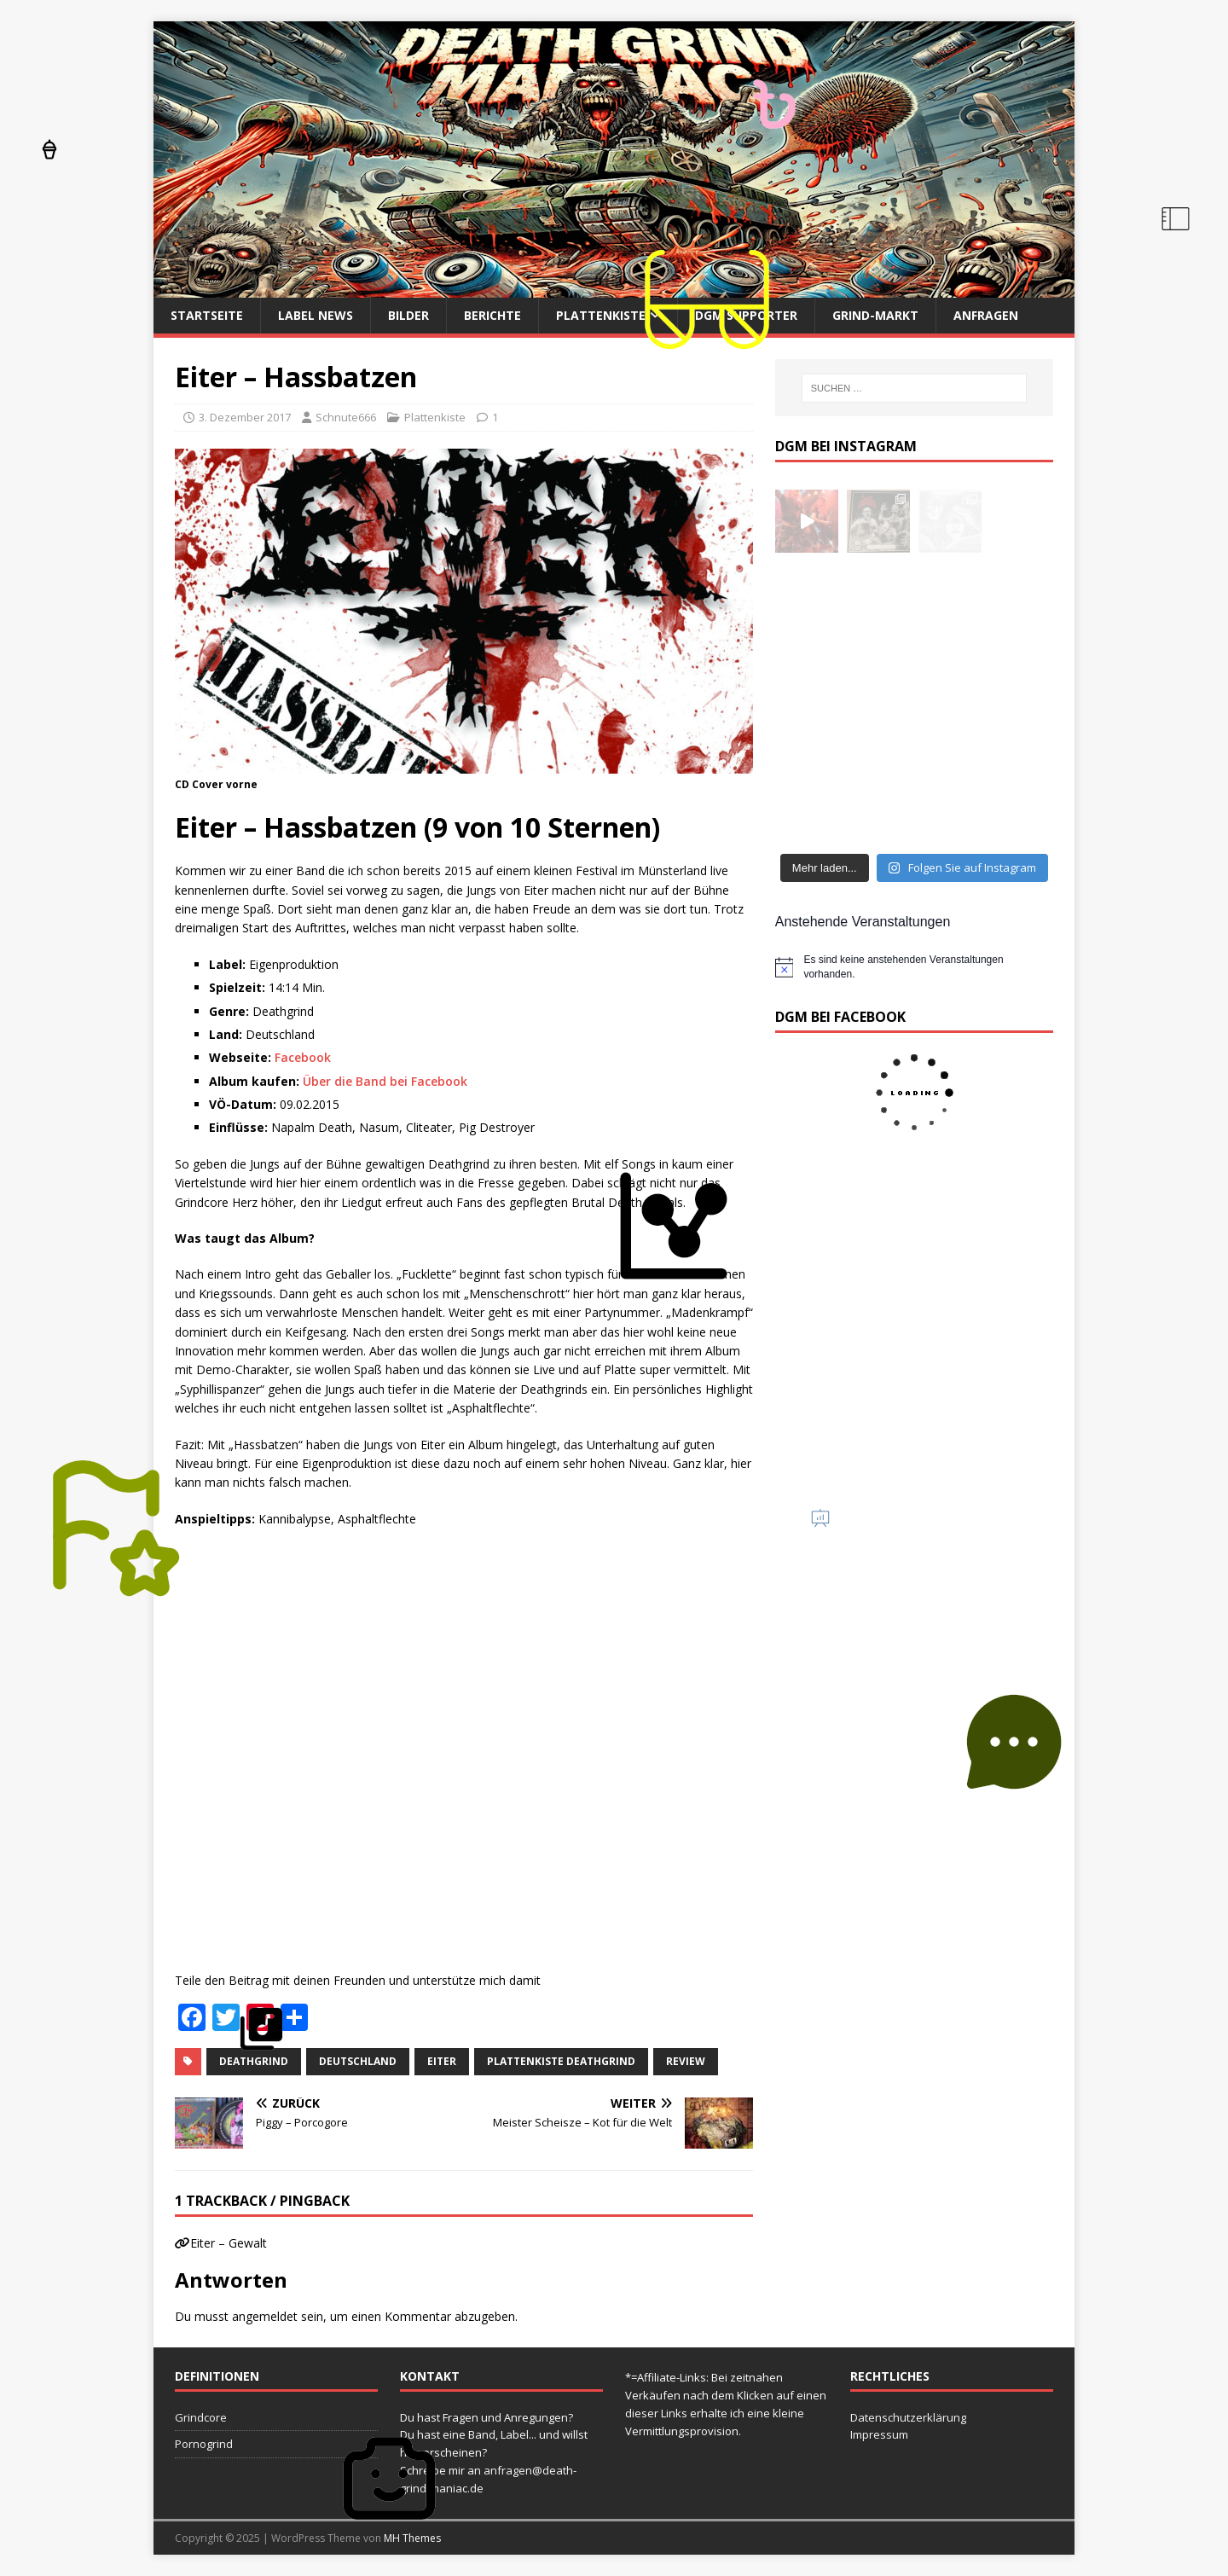  Describe the element at coordinates (774, 104) in the screenshot. I see `indicates price or amount in bangladeshi taka` at that location.